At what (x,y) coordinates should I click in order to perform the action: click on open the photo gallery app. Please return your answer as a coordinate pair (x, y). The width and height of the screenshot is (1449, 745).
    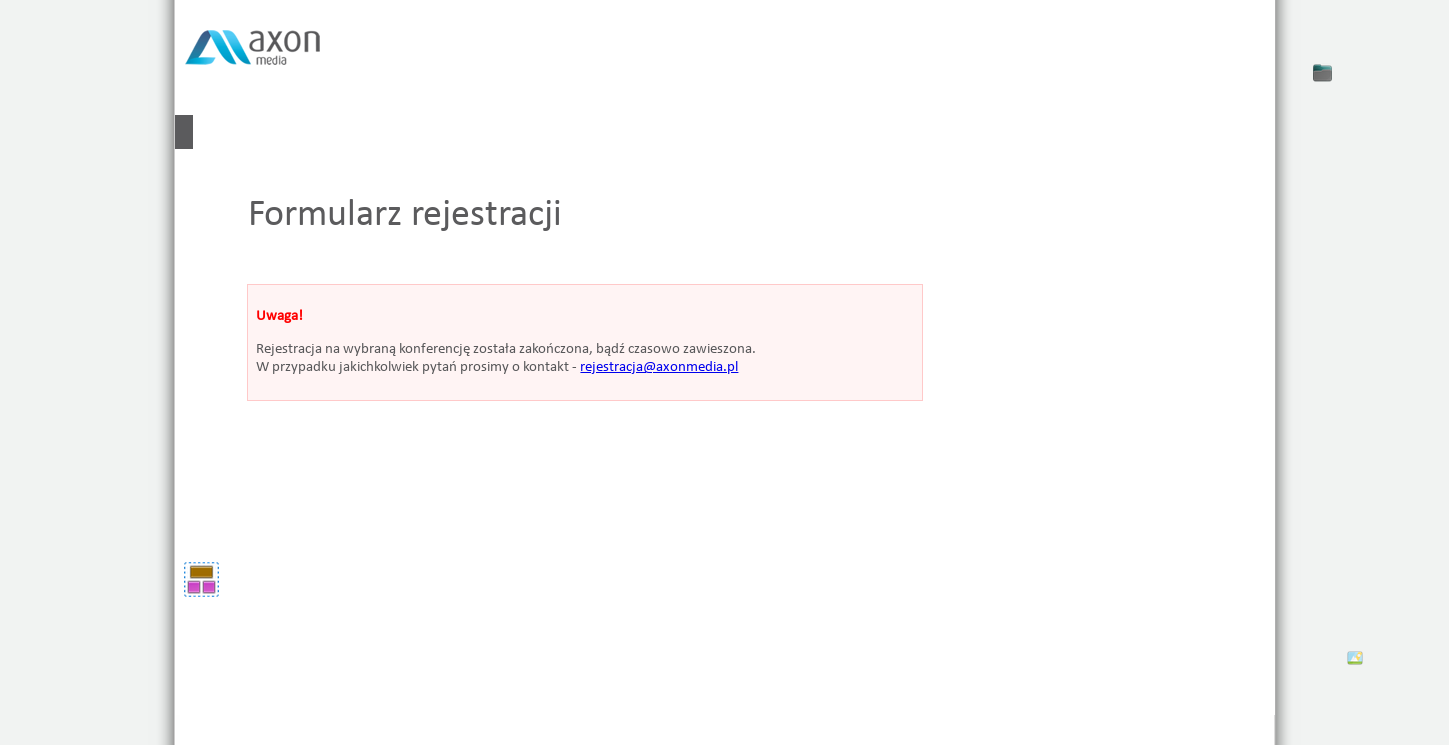
    Looking at the image, I should click on (1355, 658).